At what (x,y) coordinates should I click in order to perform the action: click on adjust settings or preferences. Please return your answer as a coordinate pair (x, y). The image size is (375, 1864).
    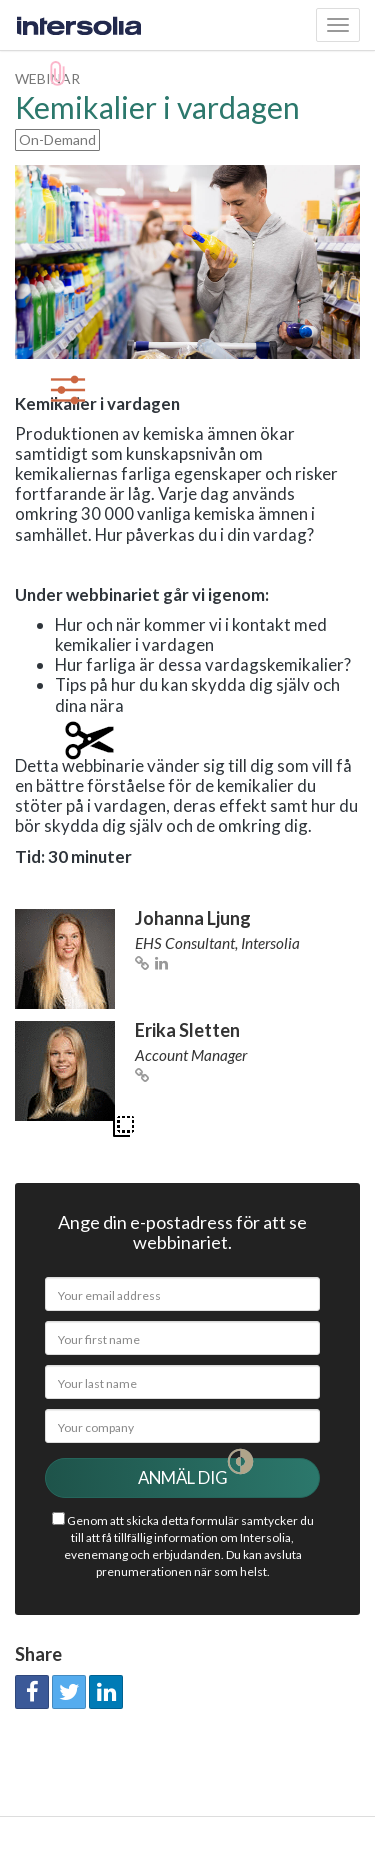
    Looking at the image, I should click on (68, 390).